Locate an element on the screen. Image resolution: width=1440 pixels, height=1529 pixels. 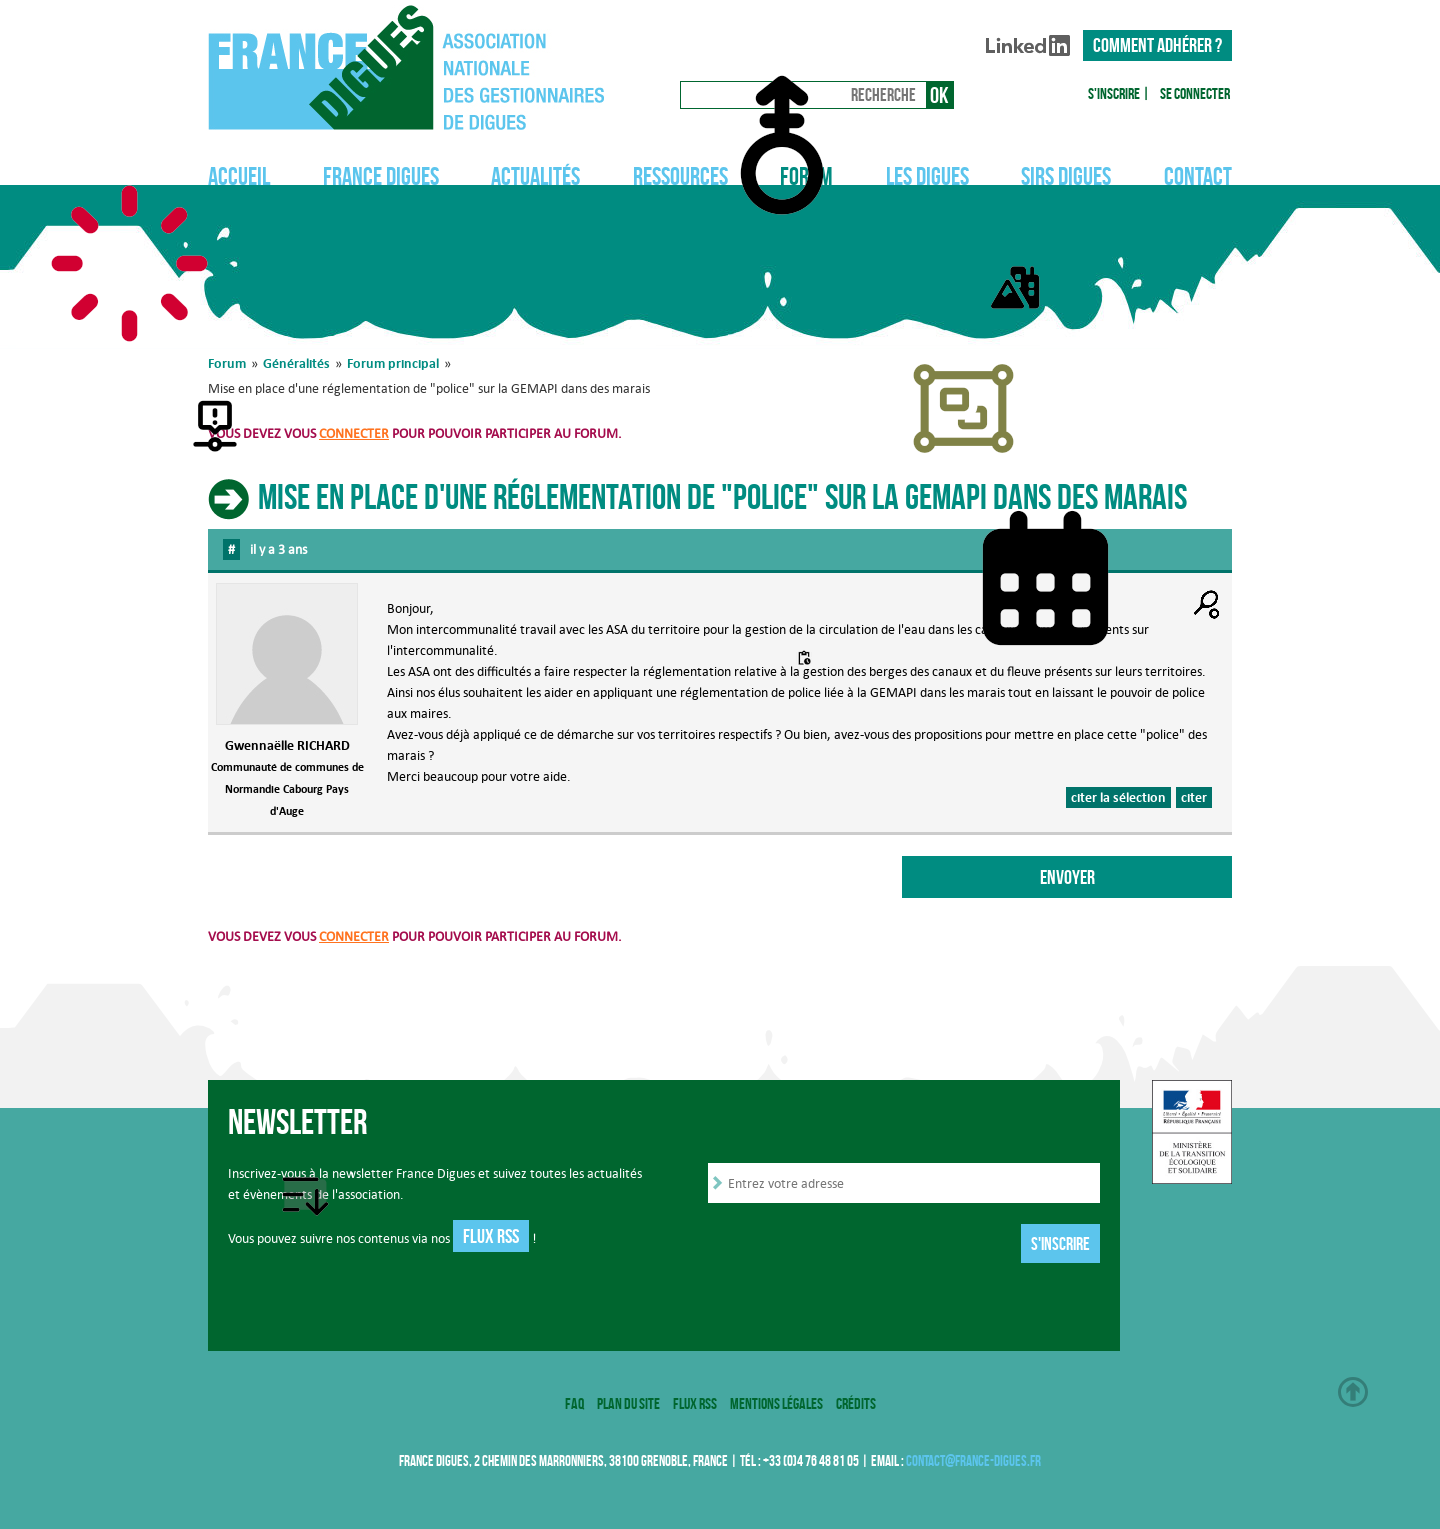
group selected objects together is located at coordinates (963, 408).